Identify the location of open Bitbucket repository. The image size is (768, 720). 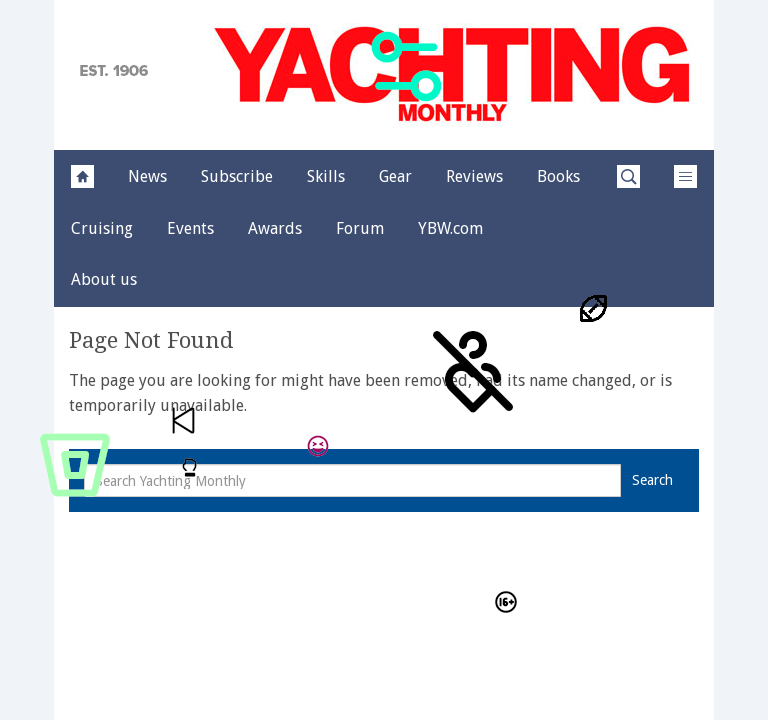
(75, 465).